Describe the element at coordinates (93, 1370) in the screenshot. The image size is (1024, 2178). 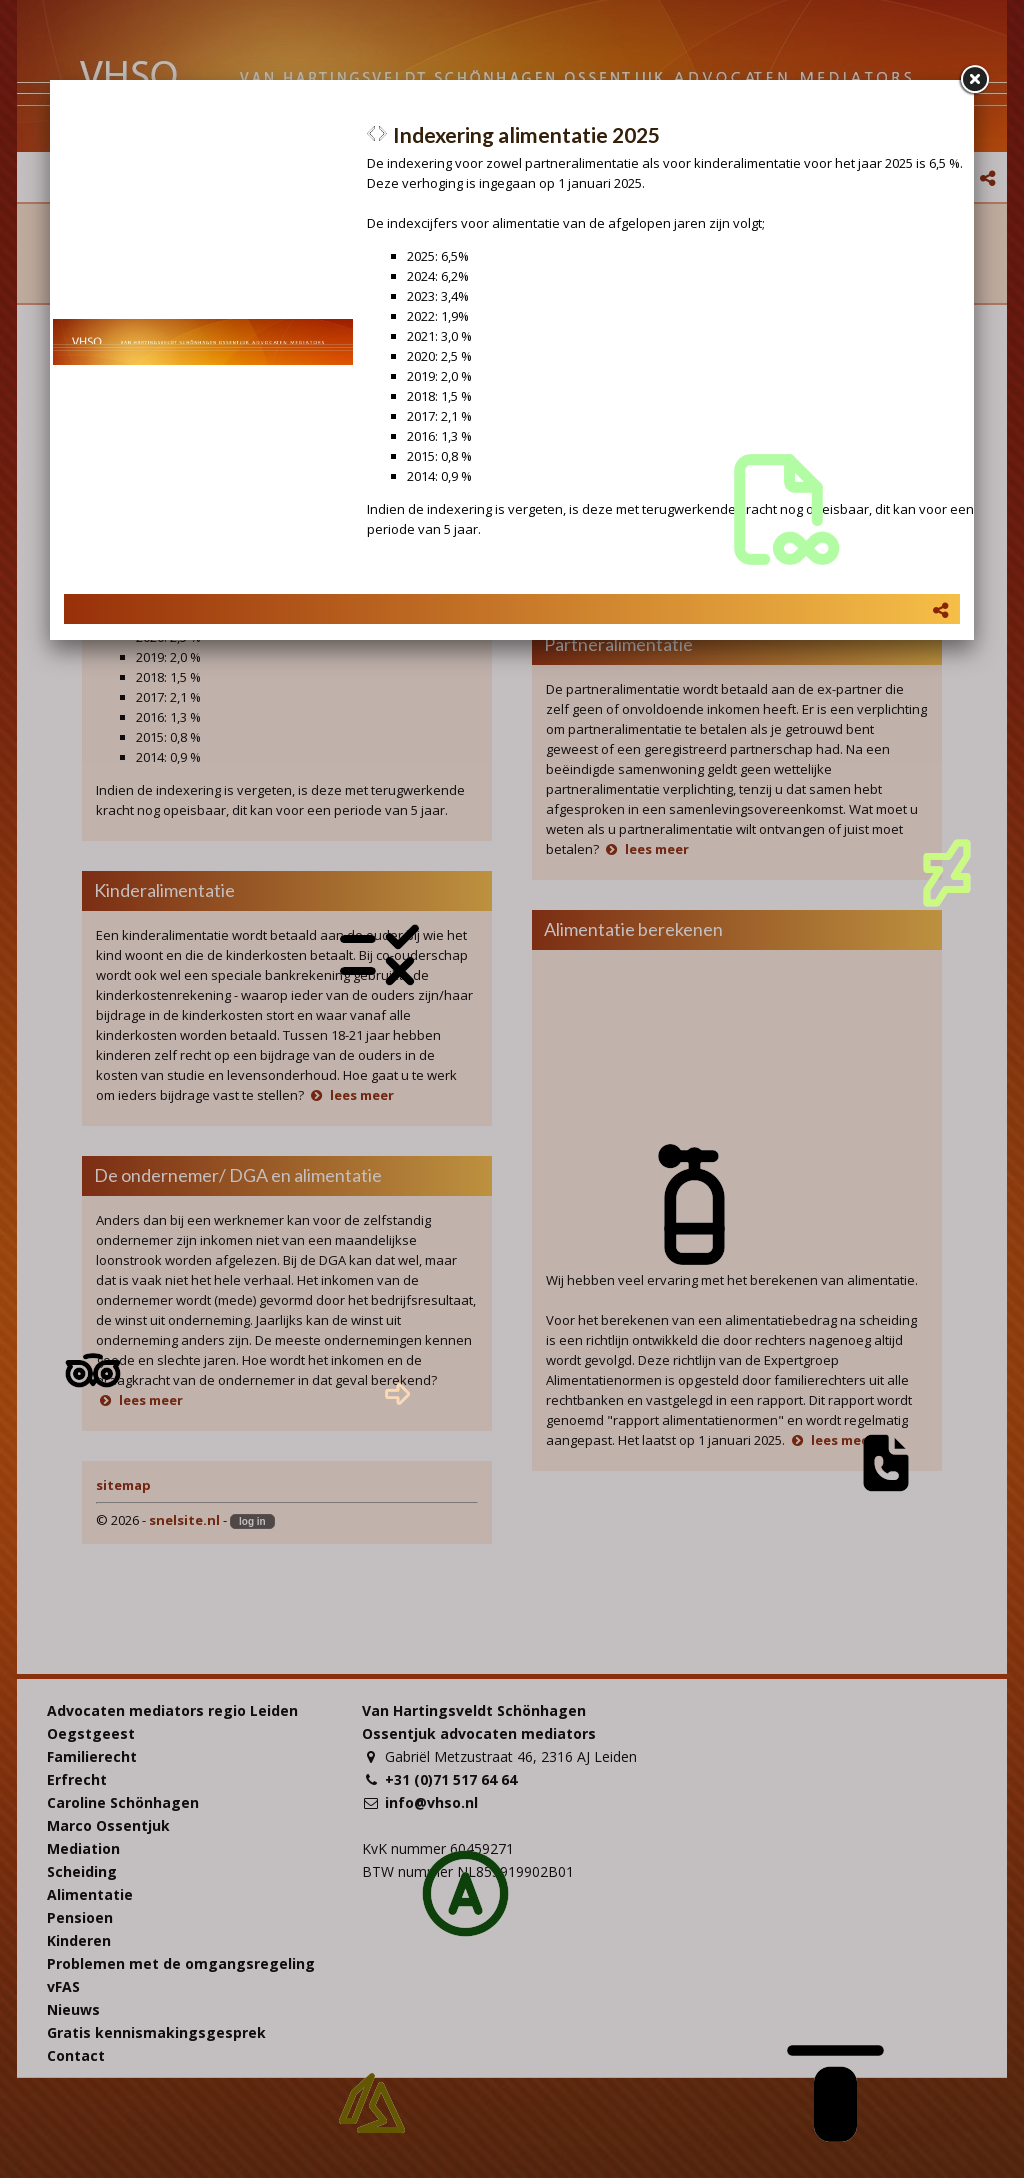
I see `view tripadvisor reviews and ratings` at that location.